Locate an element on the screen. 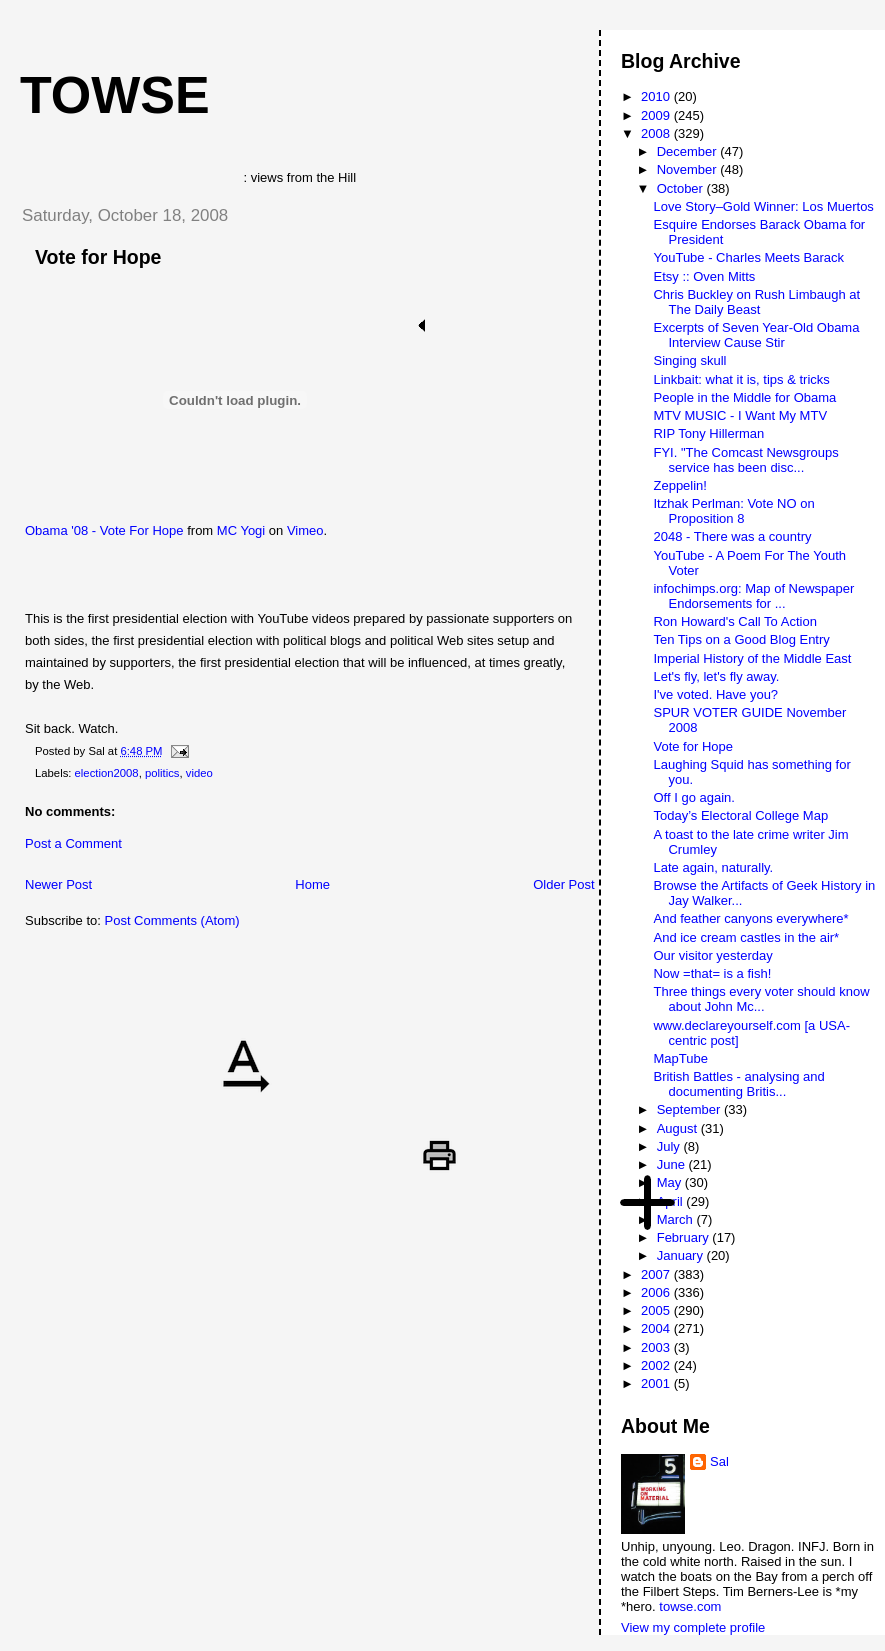 Image resolution: width=885 pixels, height=1651 pixels. set text to horizontal orientation is located at coordinates (243, 1066).